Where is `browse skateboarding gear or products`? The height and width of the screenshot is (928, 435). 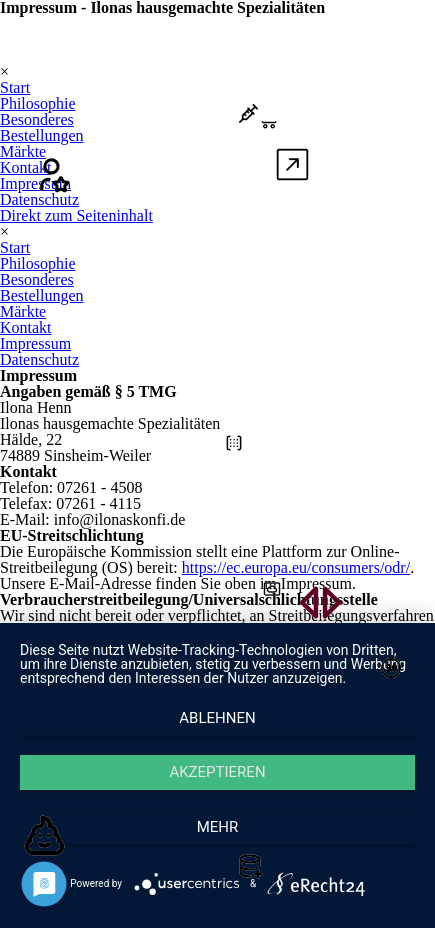 browse skateboarding gear or products is located at coordinates (269, 124).